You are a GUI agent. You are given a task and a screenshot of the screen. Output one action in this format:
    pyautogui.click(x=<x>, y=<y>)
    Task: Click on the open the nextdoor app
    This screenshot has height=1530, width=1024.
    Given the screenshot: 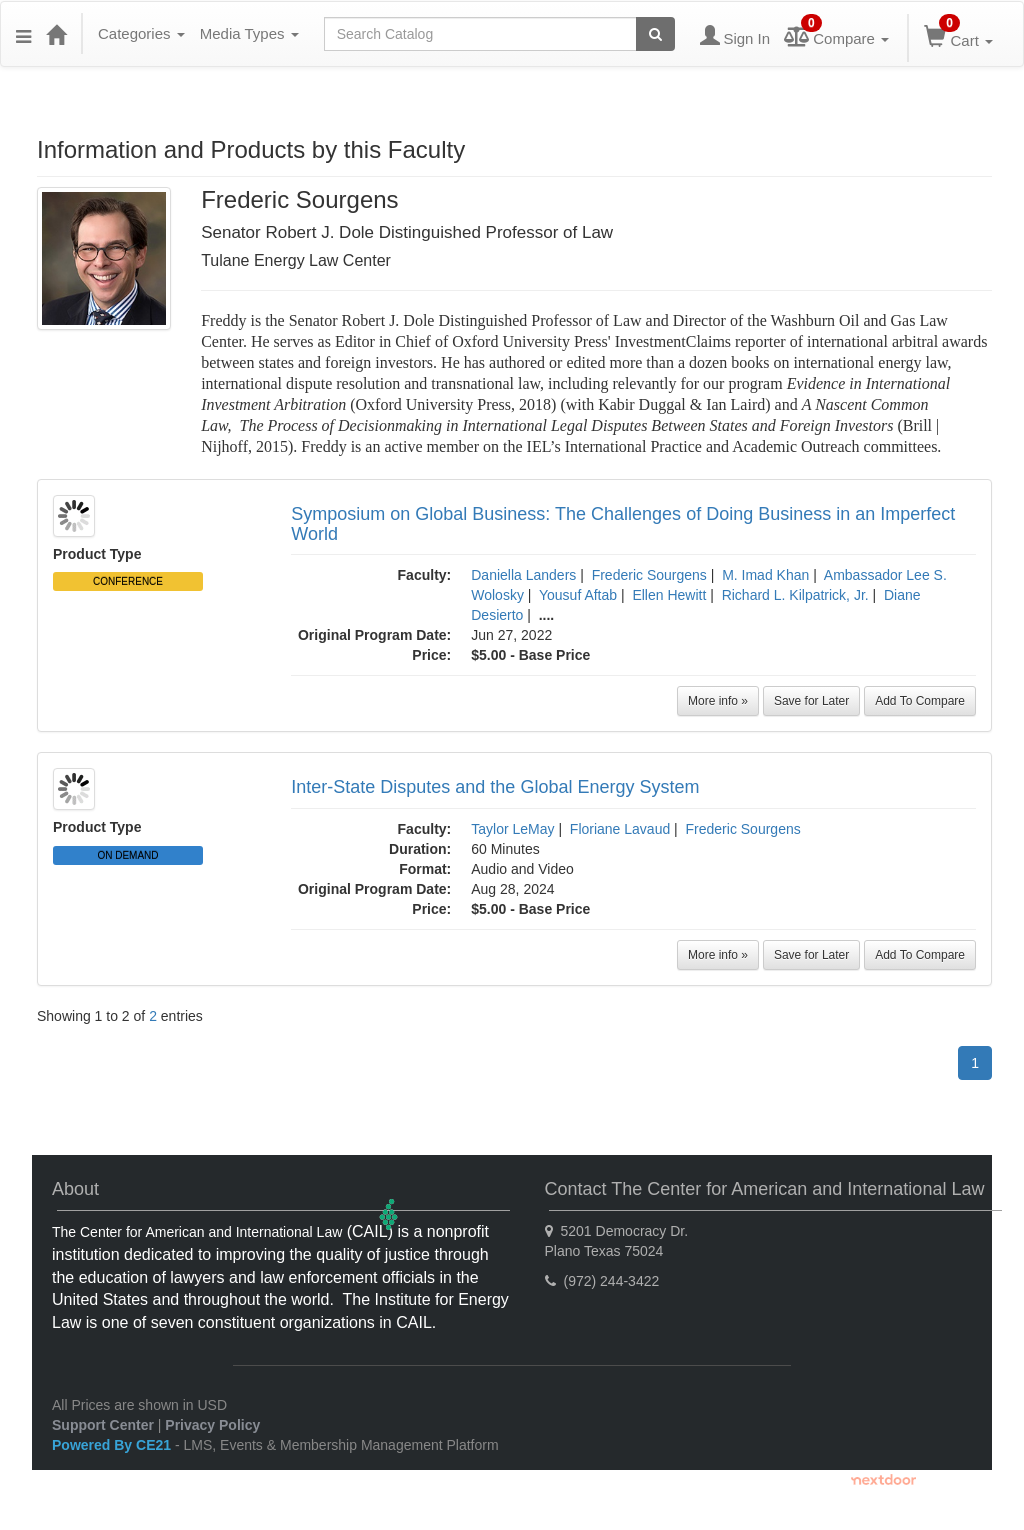 What is the action you would take?
    pyautogui.click(x=883, y=1479)
    